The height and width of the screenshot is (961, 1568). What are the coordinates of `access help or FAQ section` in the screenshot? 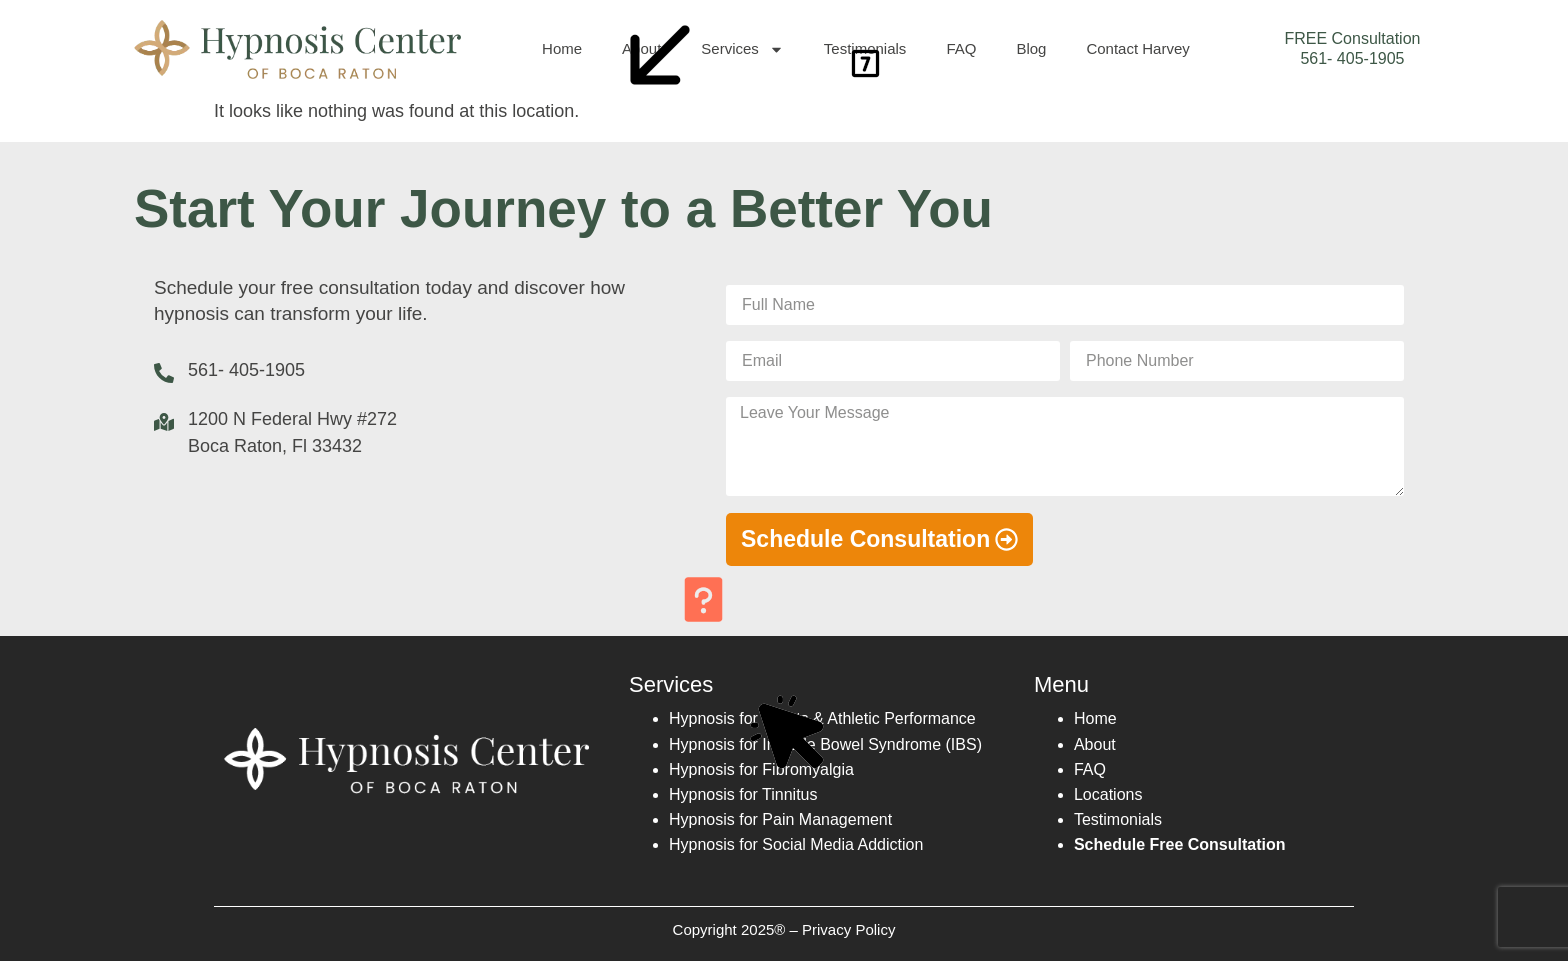 It's located at (703, 599).